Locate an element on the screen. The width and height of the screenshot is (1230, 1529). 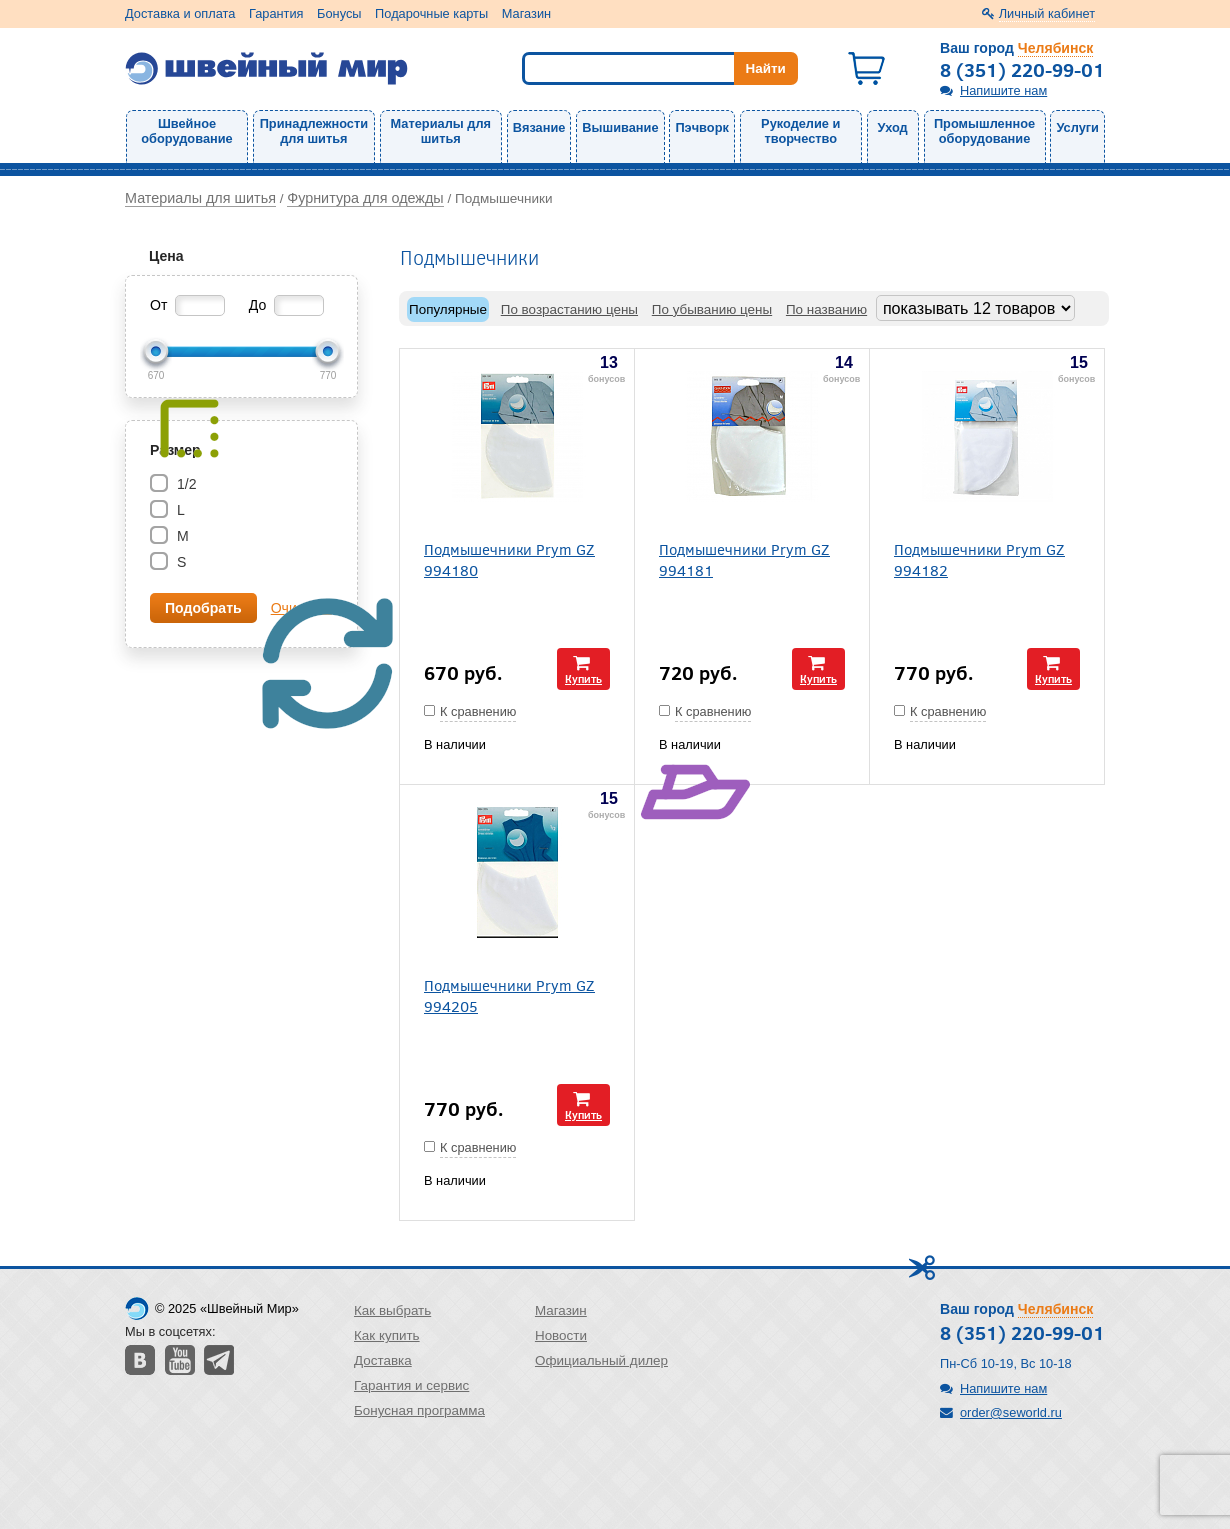
select border style for an element is located at coordinates (189, 428).